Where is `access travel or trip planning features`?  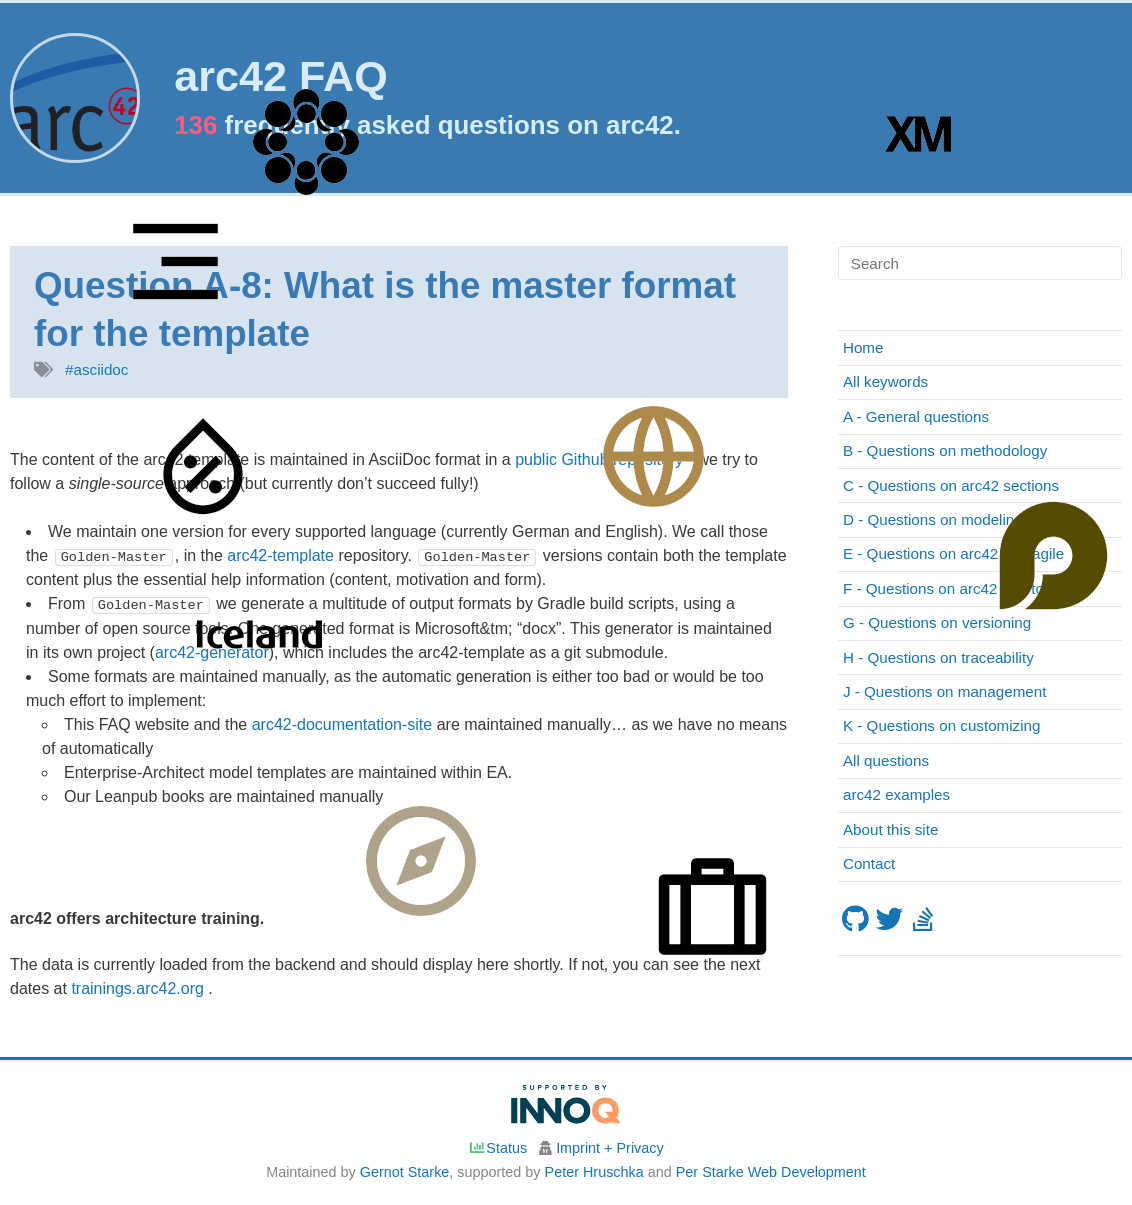
access travel or trip planning features is located at coordinates (712, 906).